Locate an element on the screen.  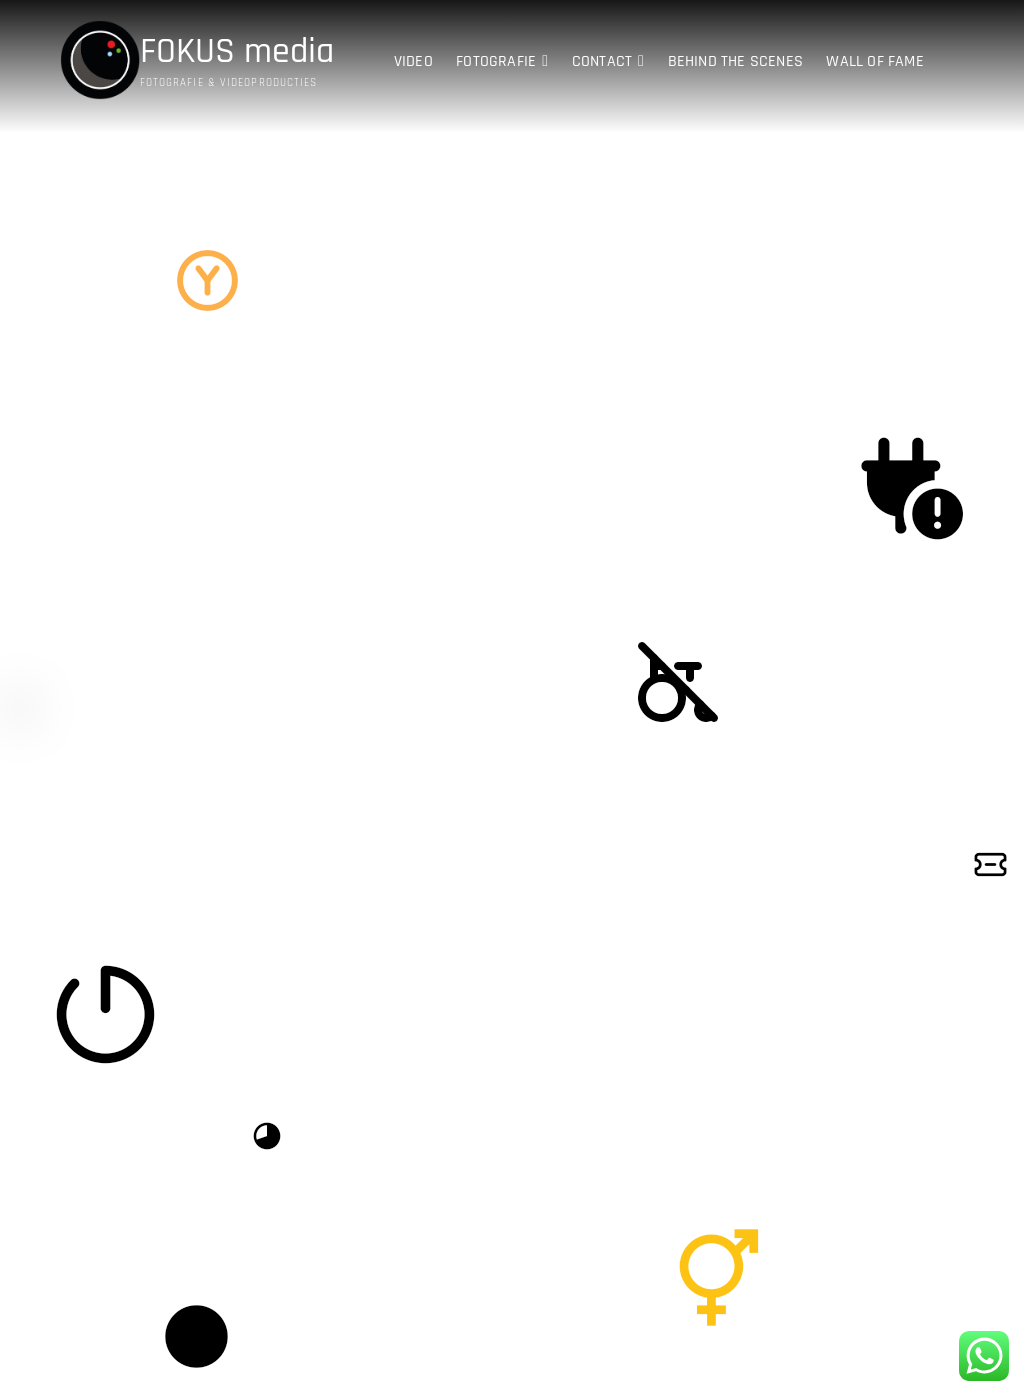
link to gravatar profile settings is located at coordinates (105, 1014).